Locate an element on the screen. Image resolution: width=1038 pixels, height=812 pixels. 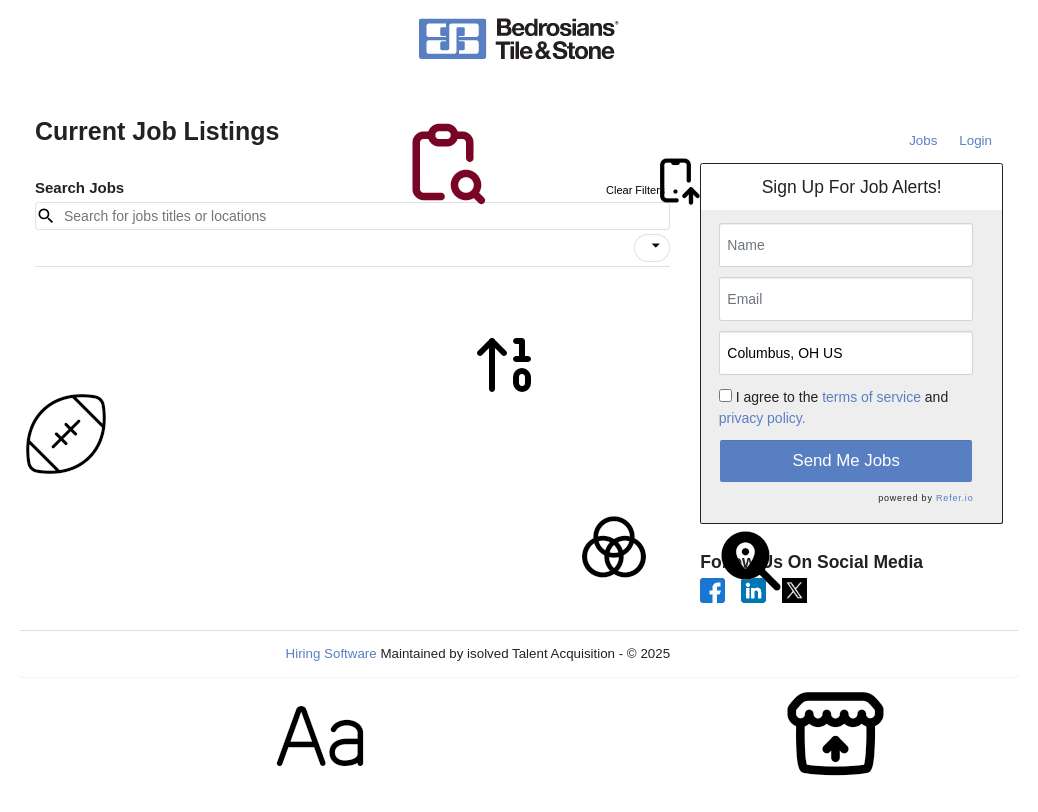
search for a location on the map is located at coordinates (751, 561).